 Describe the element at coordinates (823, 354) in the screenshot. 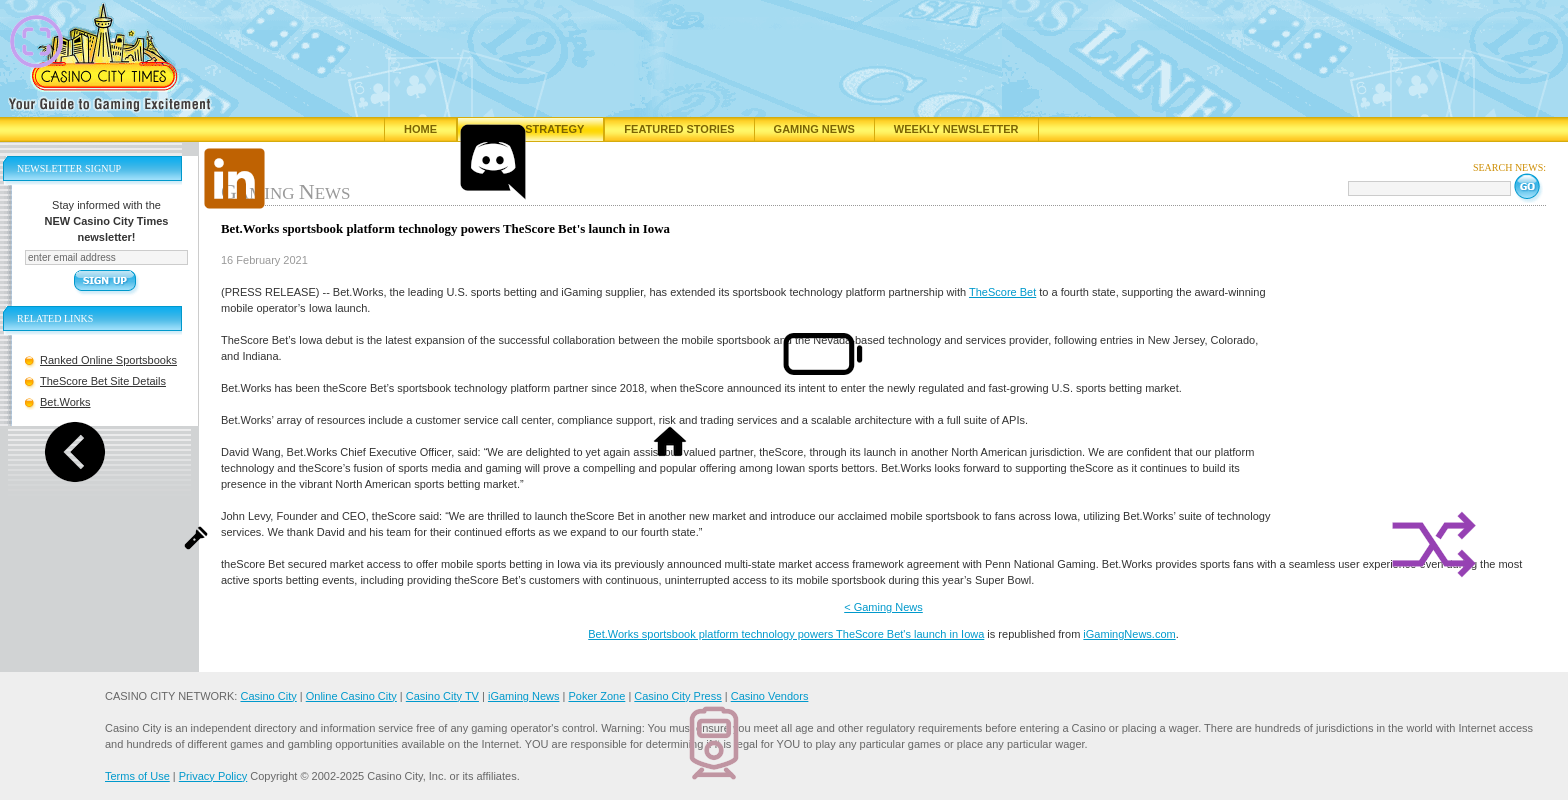

I see `indicates battery is completely drained` at that location.